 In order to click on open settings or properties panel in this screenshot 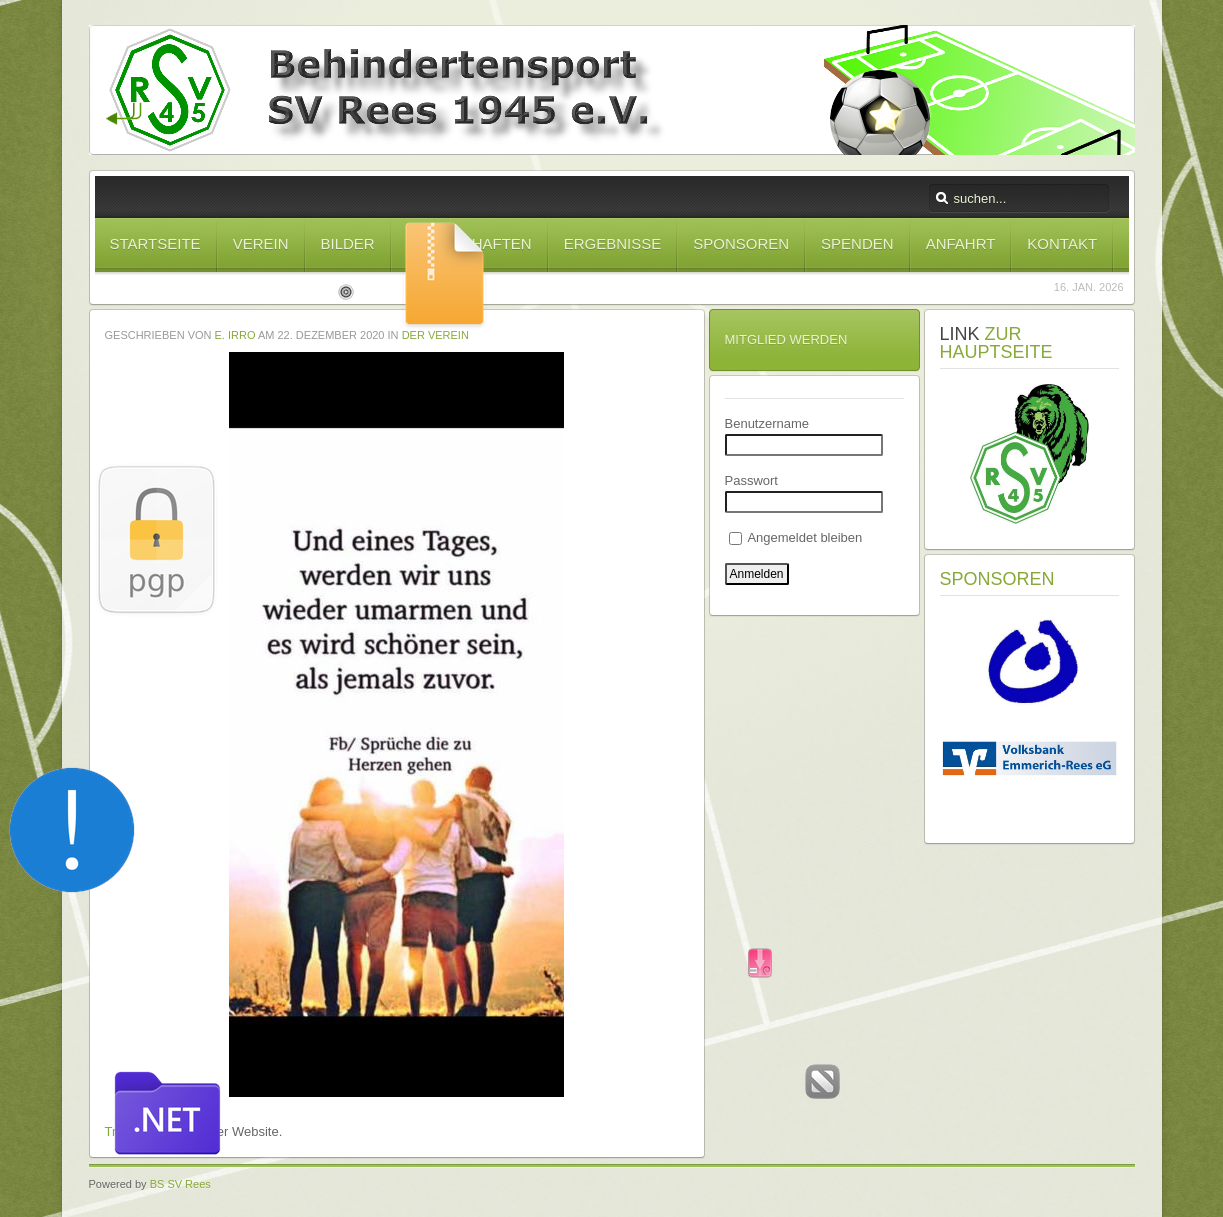, I will do `click(346, 292)`.